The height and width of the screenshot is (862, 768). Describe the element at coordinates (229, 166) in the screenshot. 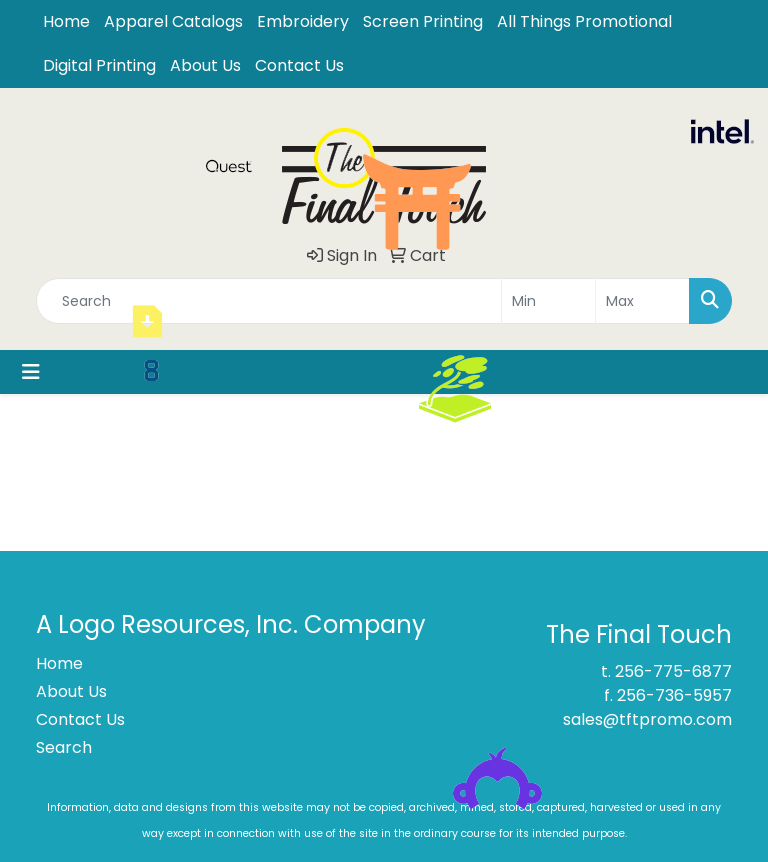

I see `Quest software or services branding` at that location.